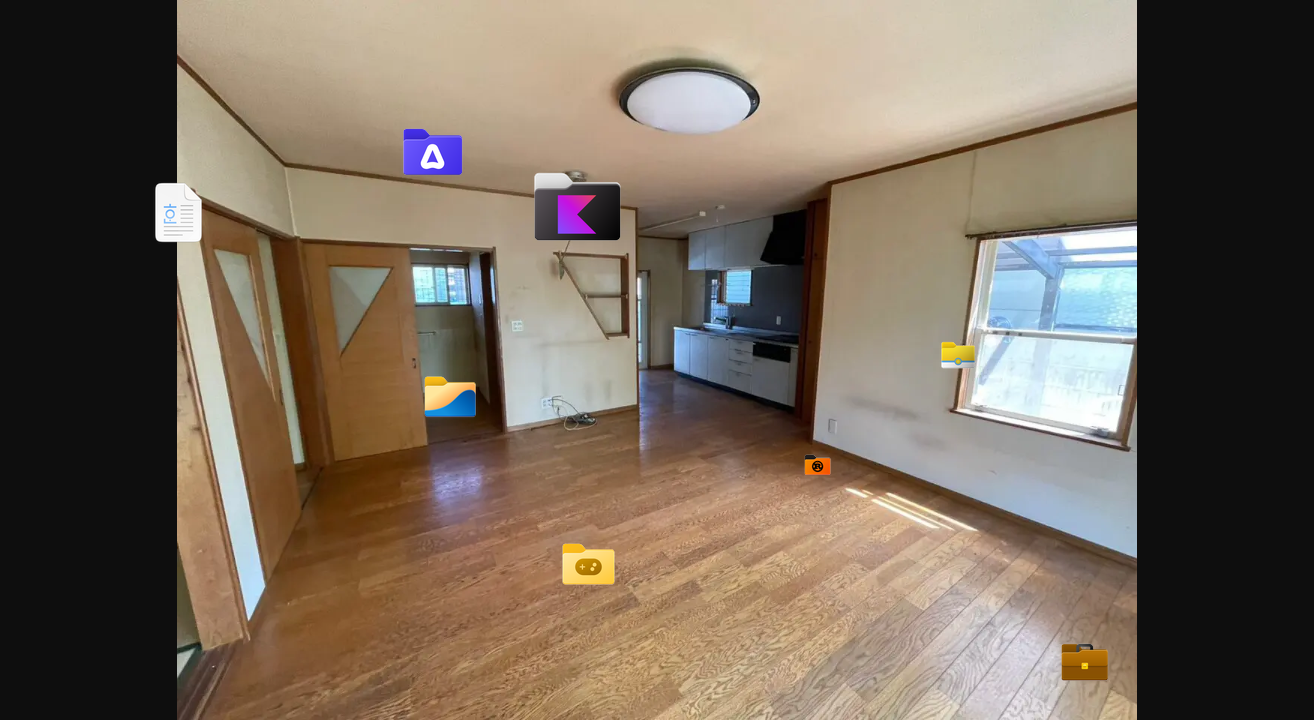 This screenshot has height=720, width=1314. What do you see at coordinates (577, 209) in the screenshot?
I see `open kotlin project folder` at bounding box center [577, 209].